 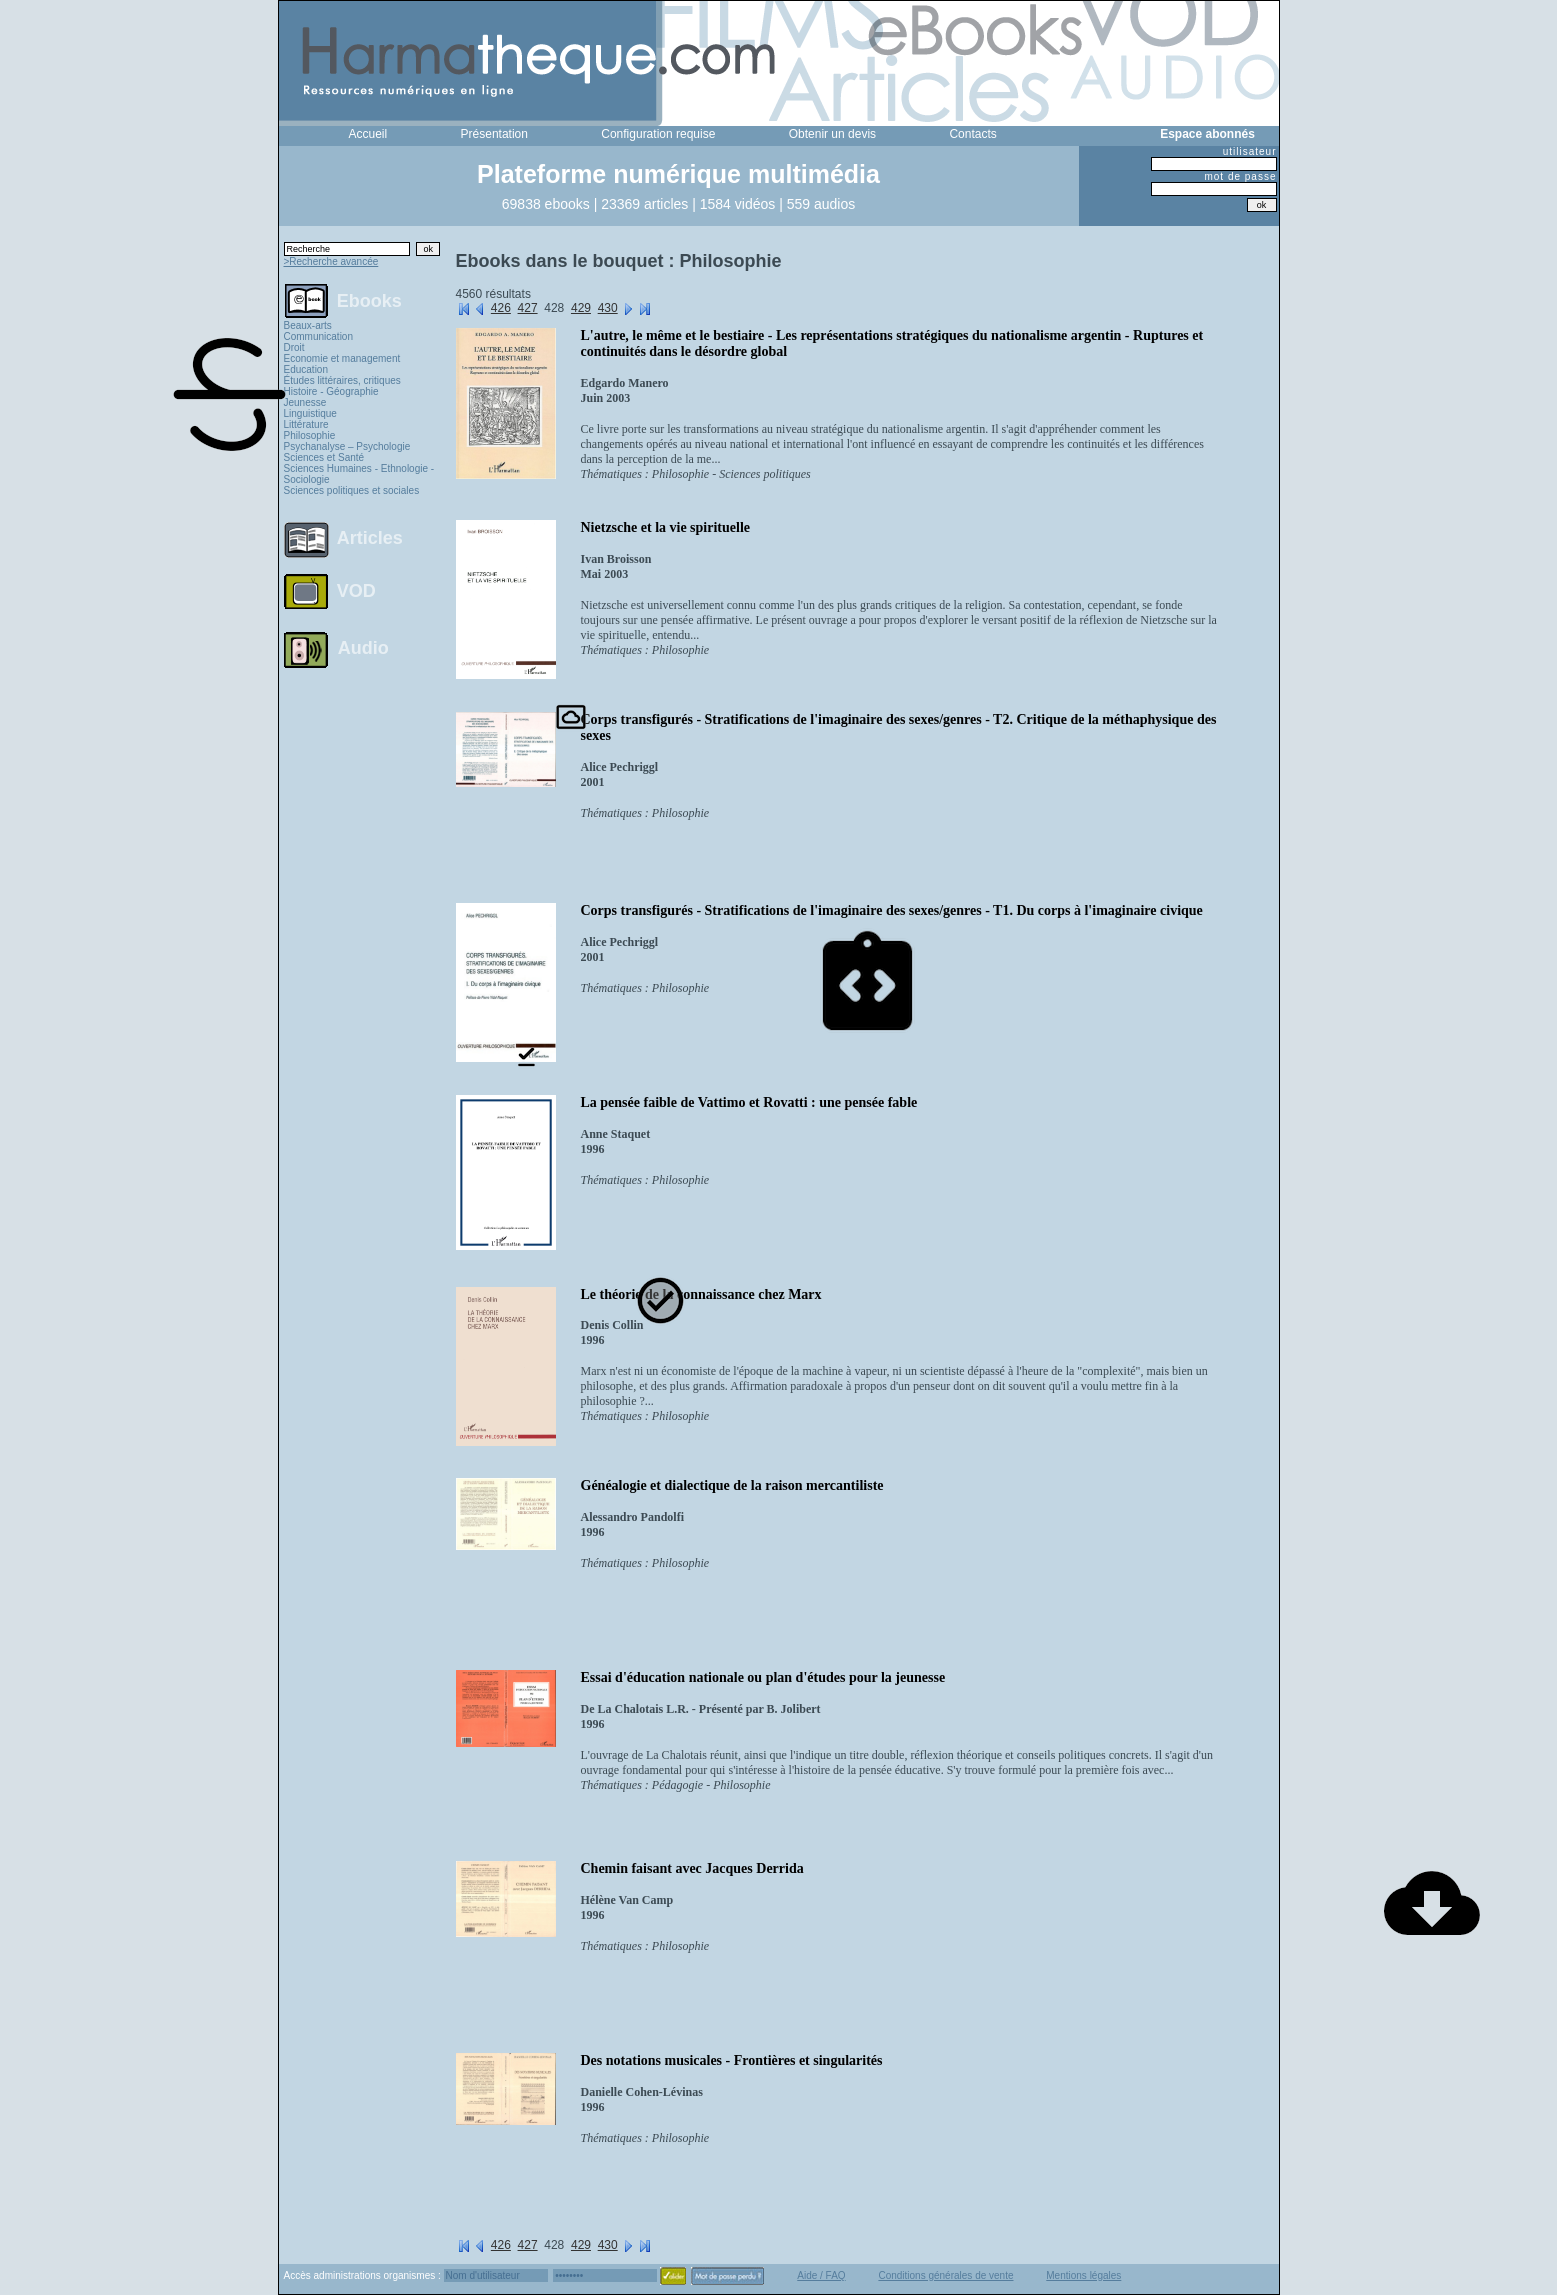 I want to click on indicates task or action completed successfully, so click(x=660, y=1300).